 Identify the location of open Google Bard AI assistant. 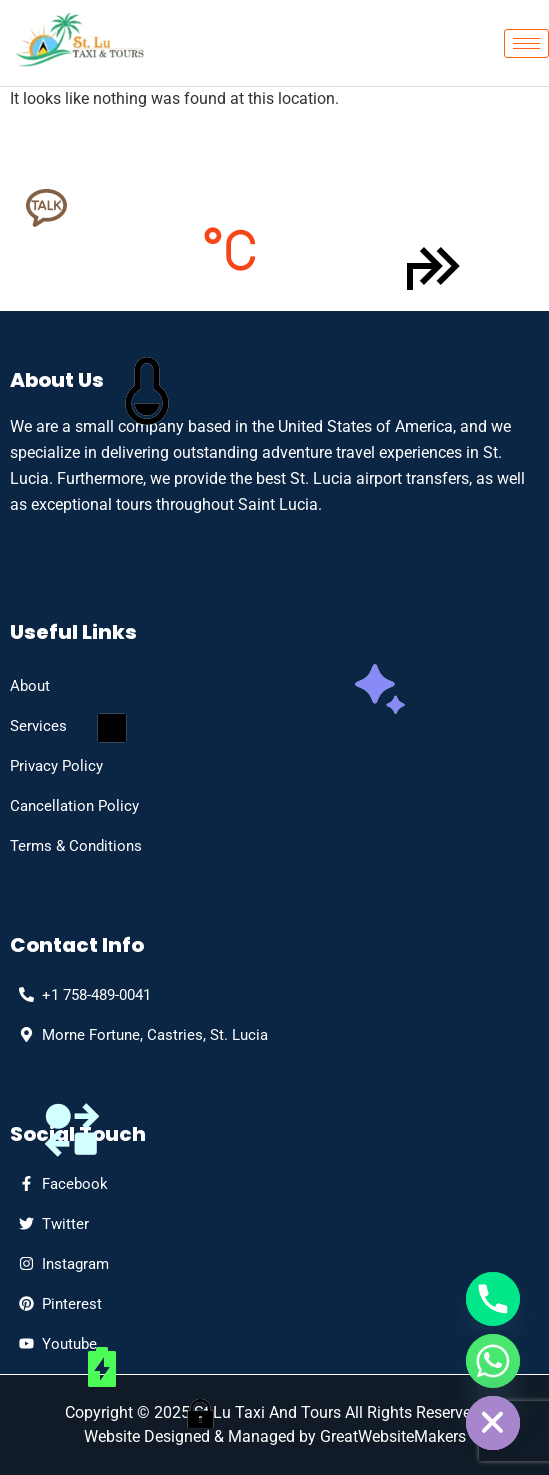
(380, 689).